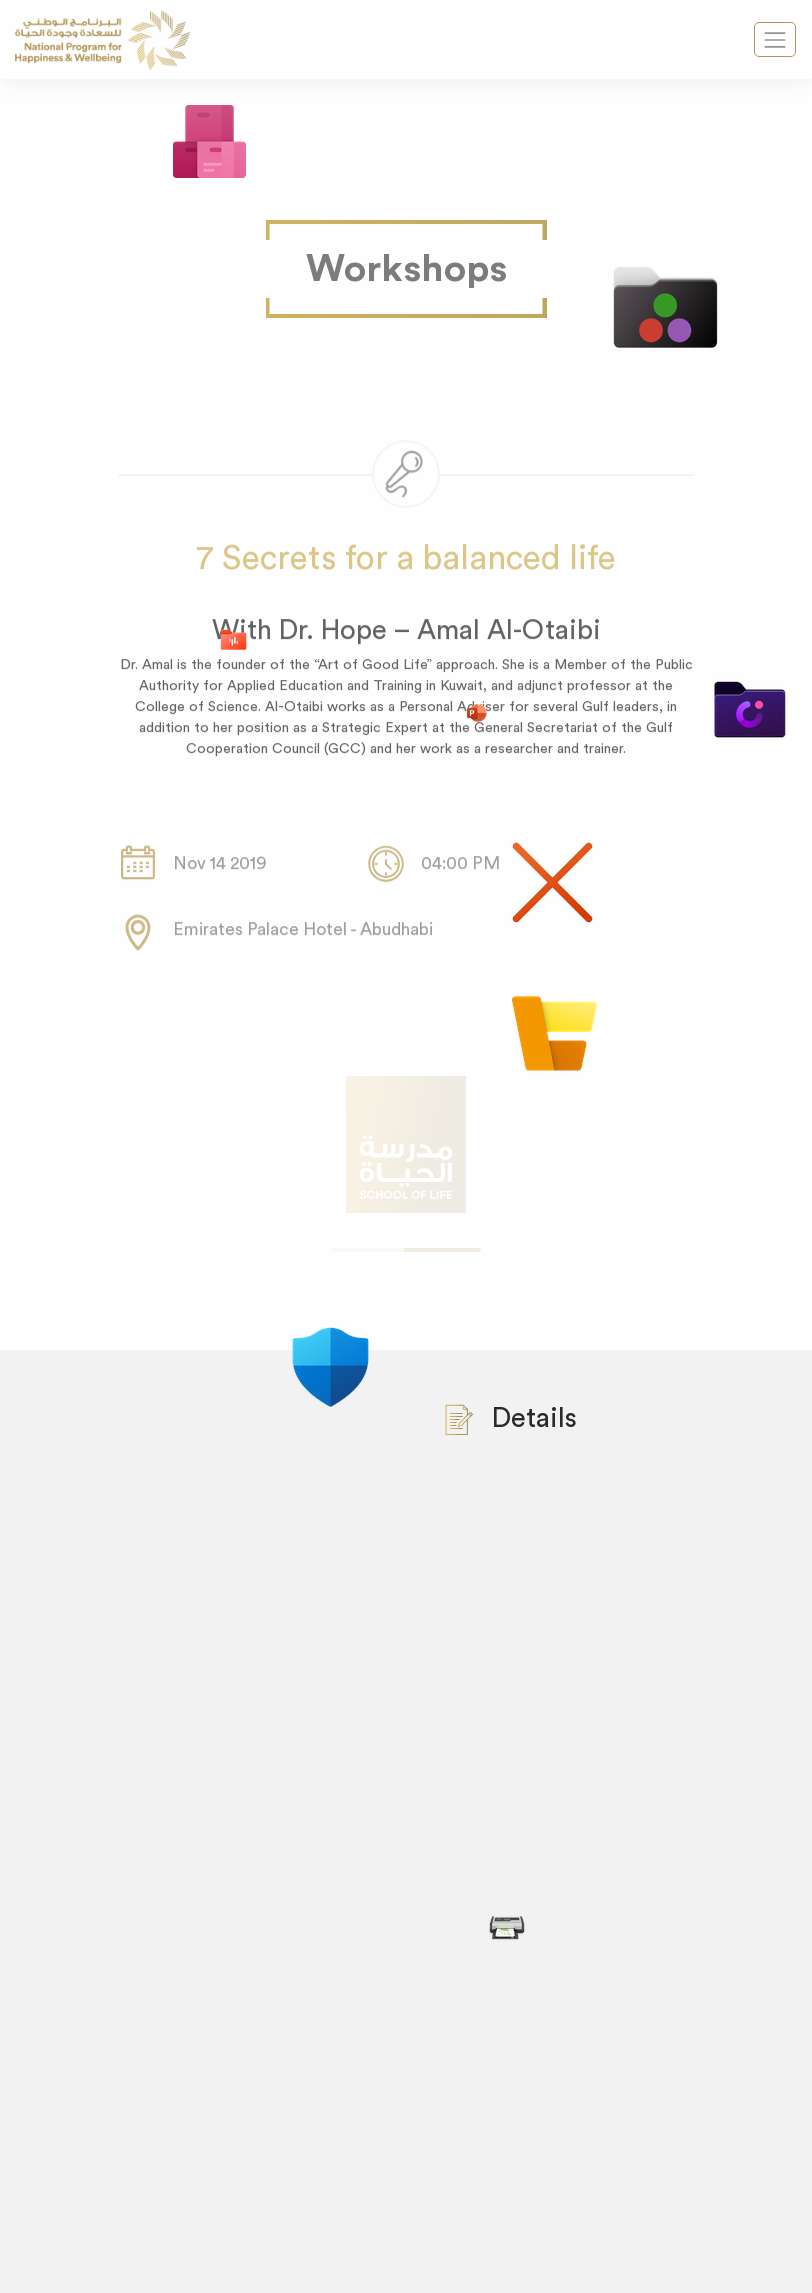  What do you see at coordinates (330, 1367) in the screenshot?
I see `windows defender security status` at bounding box center [330, 1367].